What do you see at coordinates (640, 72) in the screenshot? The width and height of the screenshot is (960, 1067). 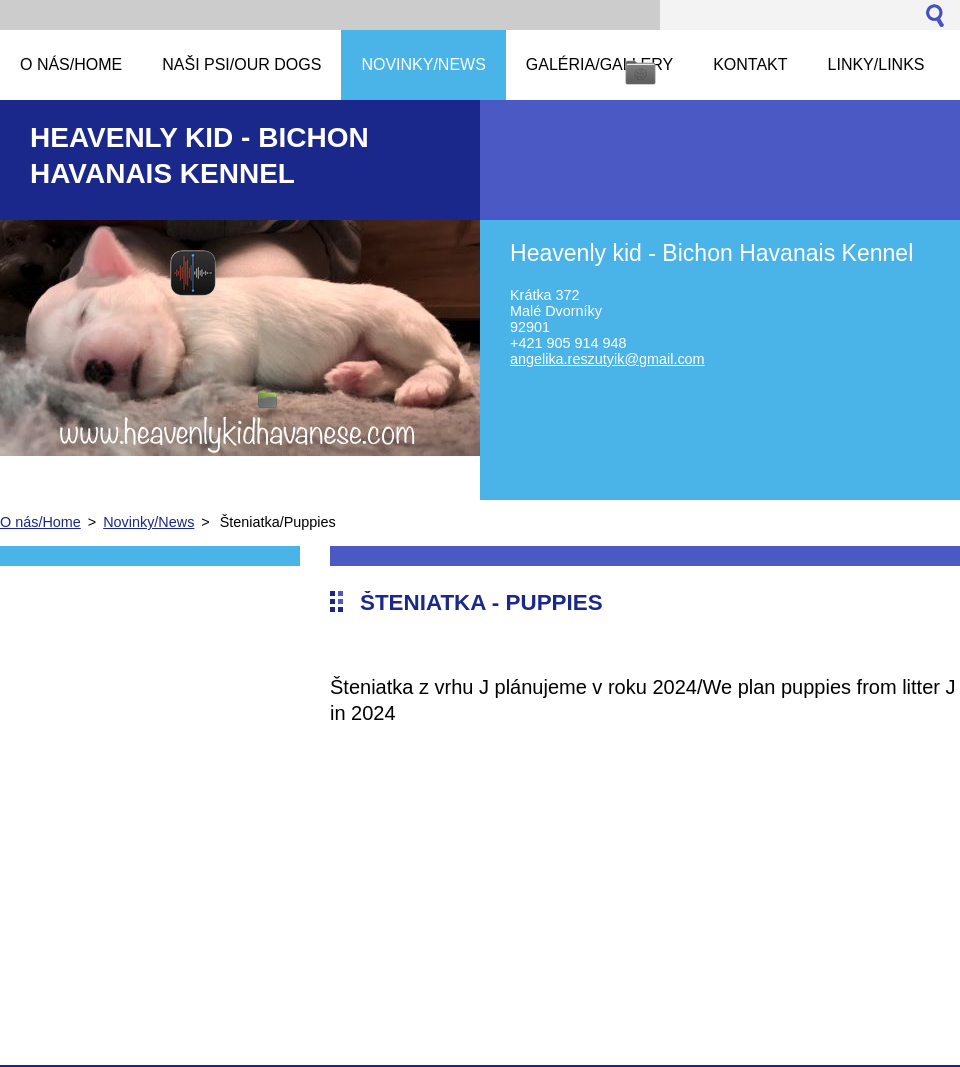 I see `folder containing html or web files` at bounding box center [640, 72].